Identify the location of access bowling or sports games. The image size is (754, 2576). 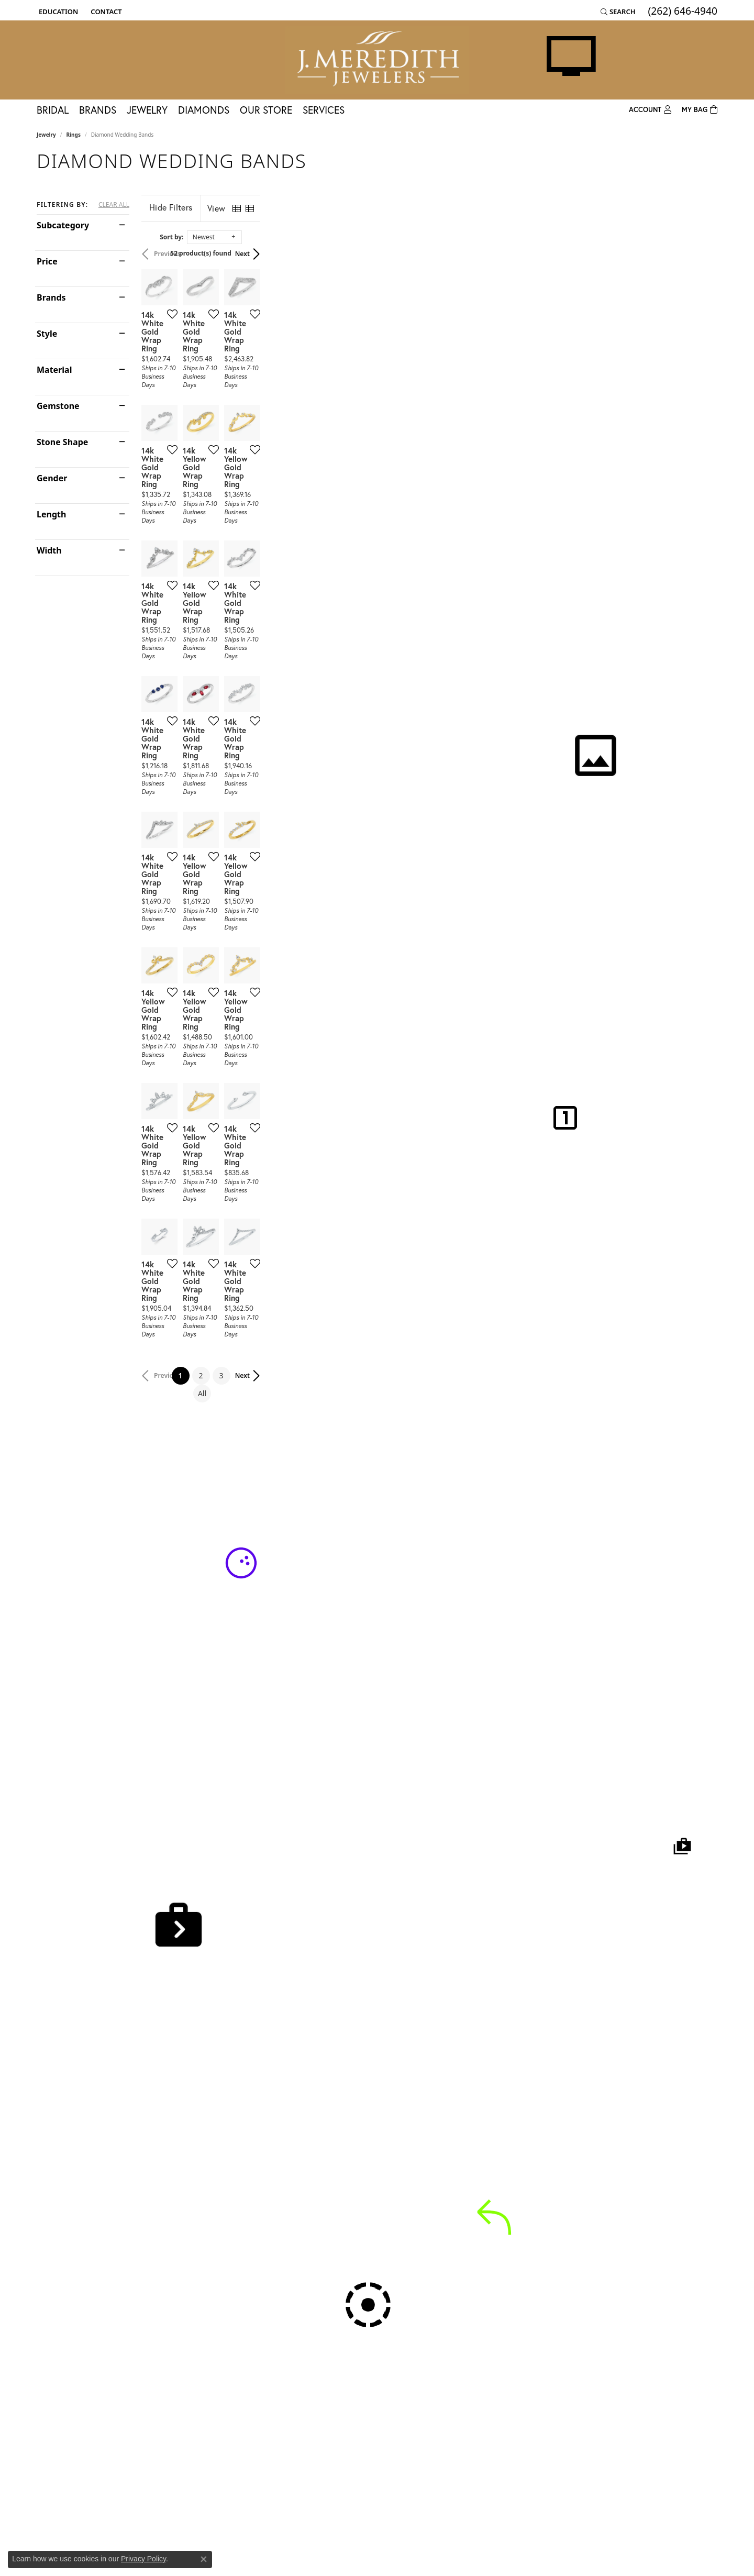
(241, 1563).